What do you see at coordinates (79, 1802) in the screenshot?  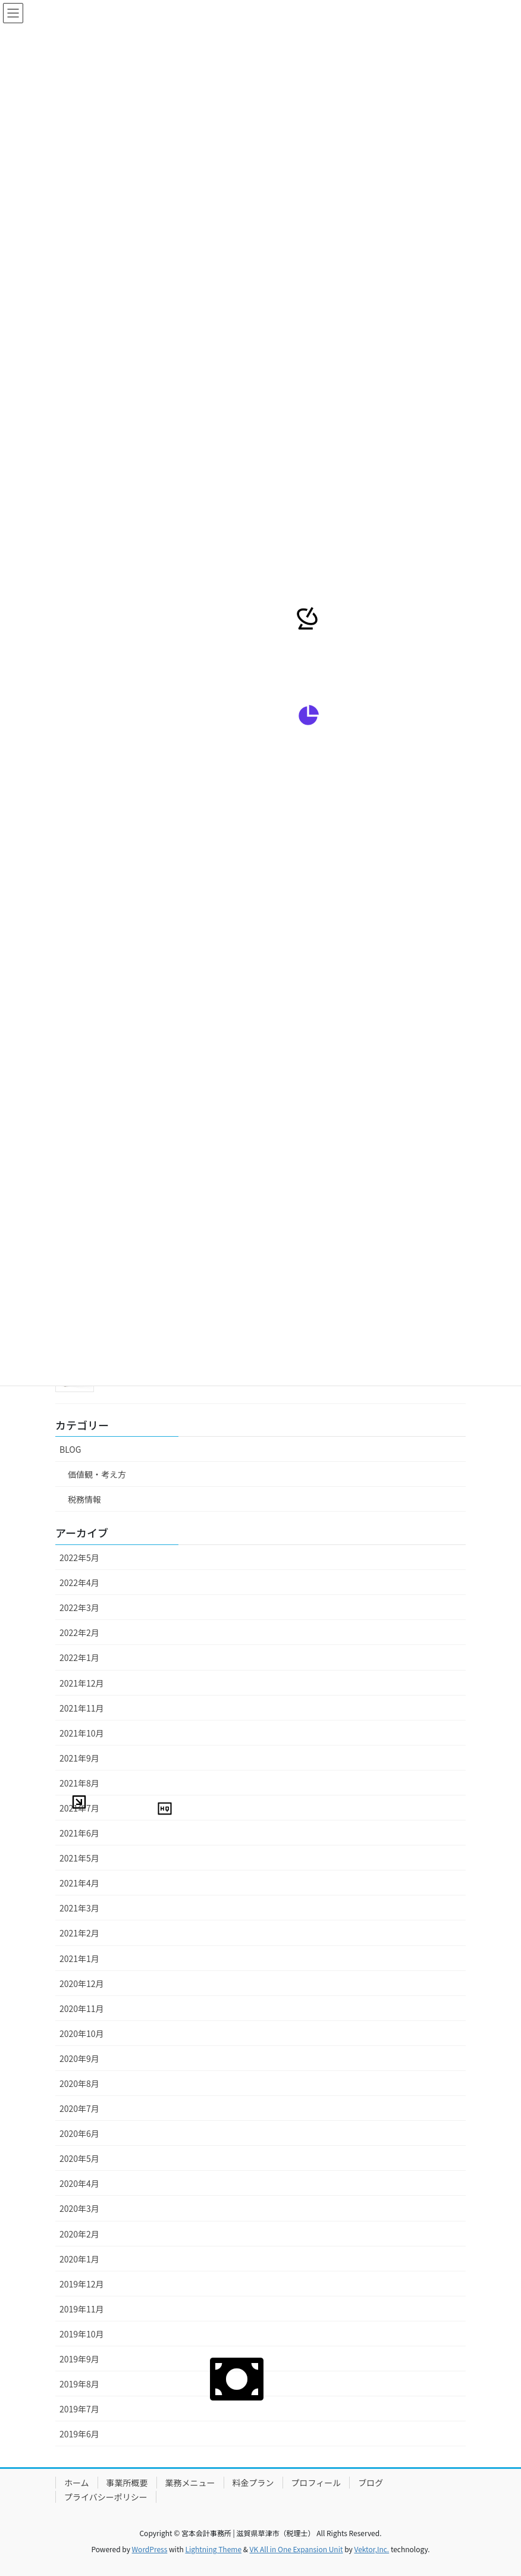 I see `navigate to the next section below` at bounding box center [79, 1802].